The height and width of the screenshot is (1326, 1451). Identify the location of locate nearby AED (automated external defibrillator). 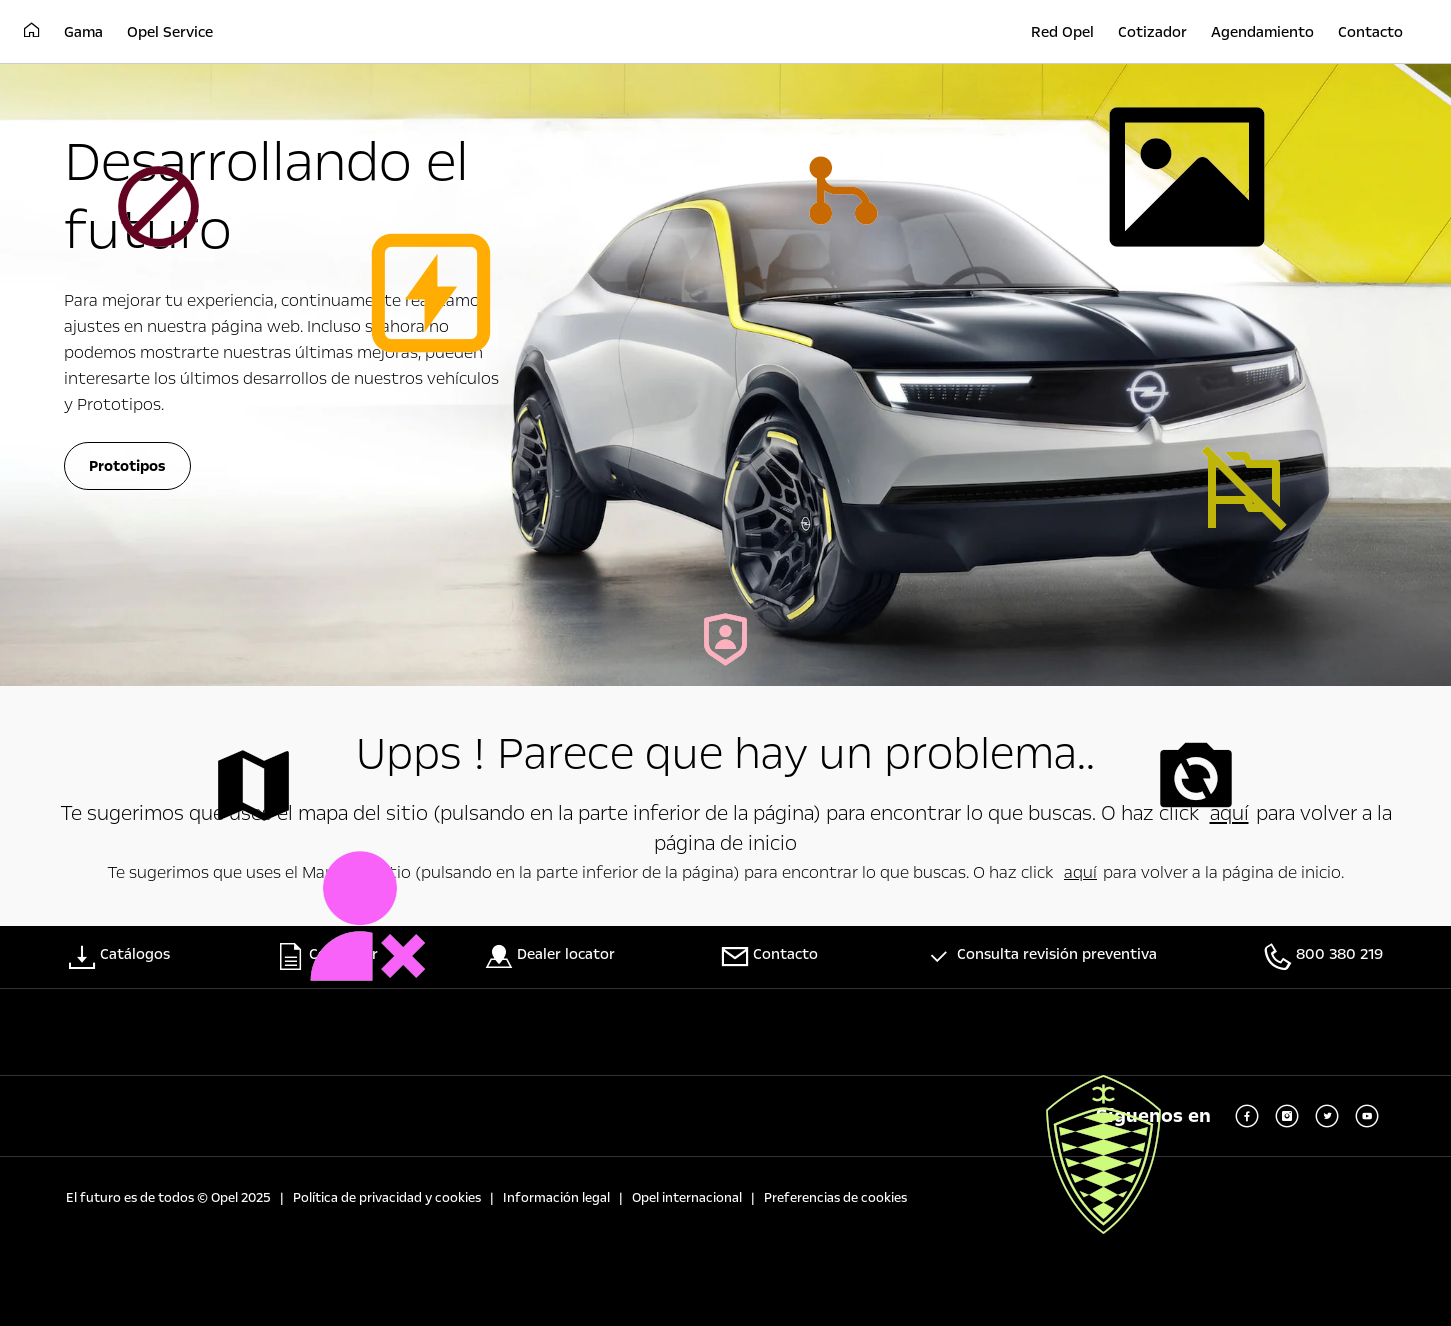
(431, 293).